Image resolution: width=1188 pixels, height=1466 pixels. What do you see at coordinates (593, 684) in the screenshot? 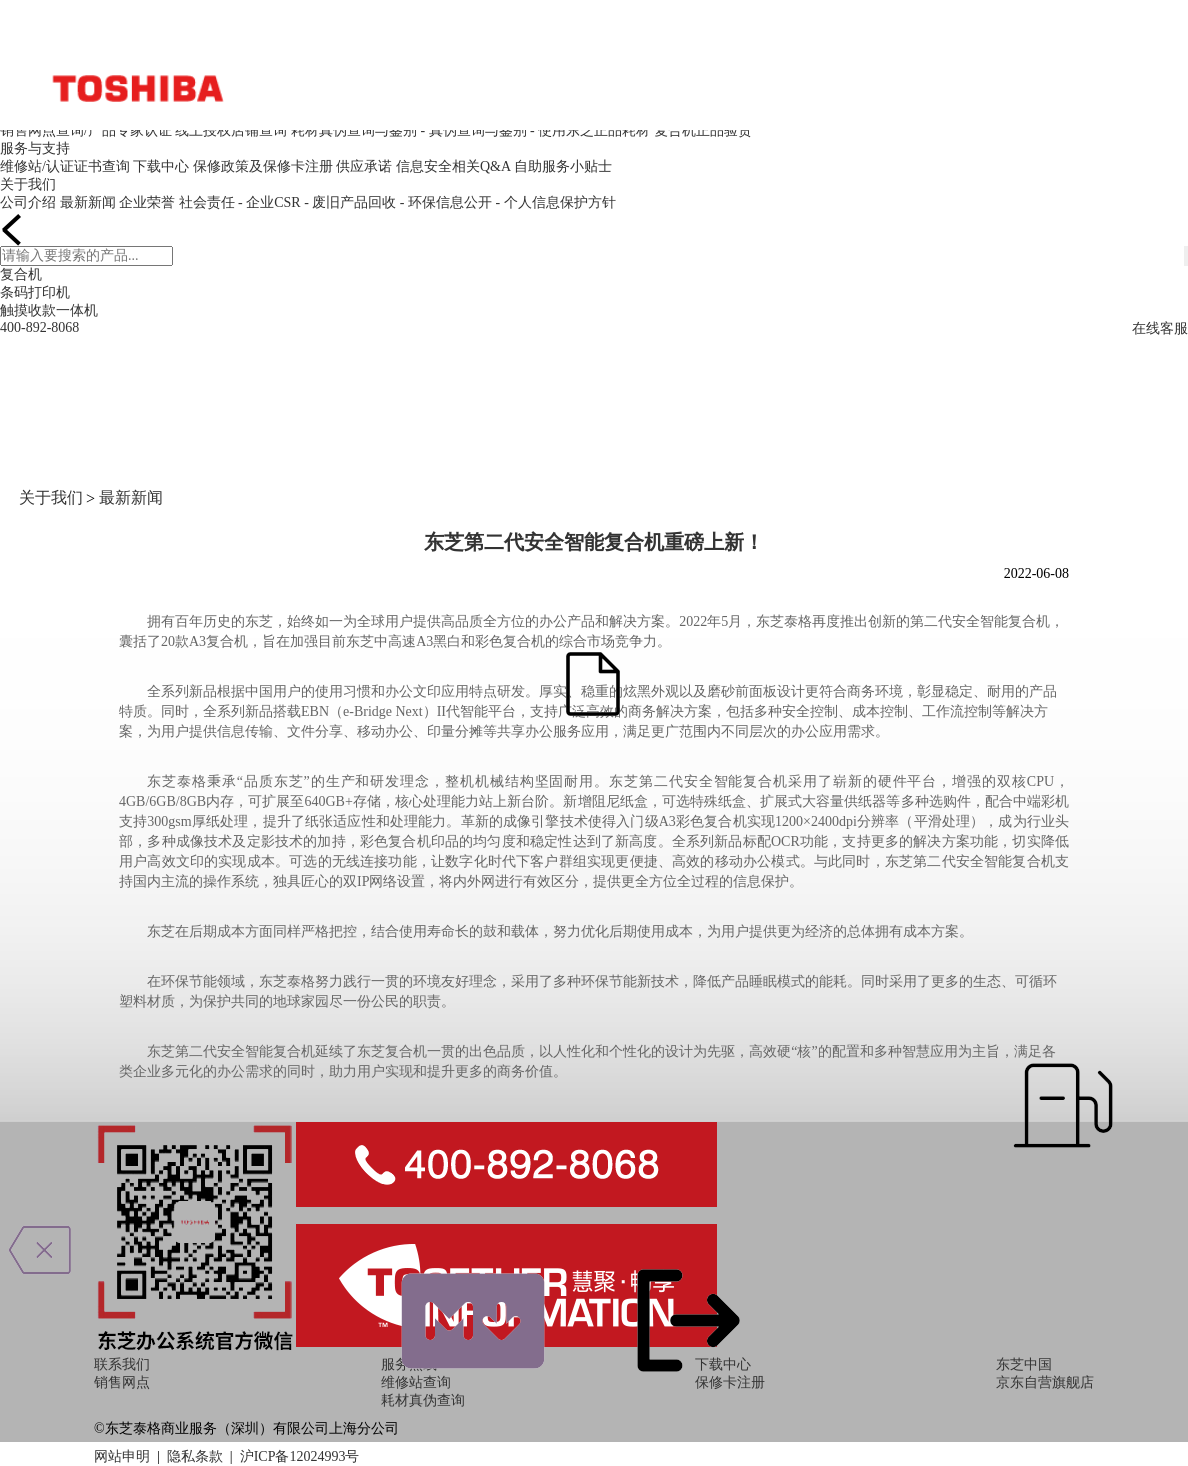
I see `view or open a document` at bounding box center [593, 684].